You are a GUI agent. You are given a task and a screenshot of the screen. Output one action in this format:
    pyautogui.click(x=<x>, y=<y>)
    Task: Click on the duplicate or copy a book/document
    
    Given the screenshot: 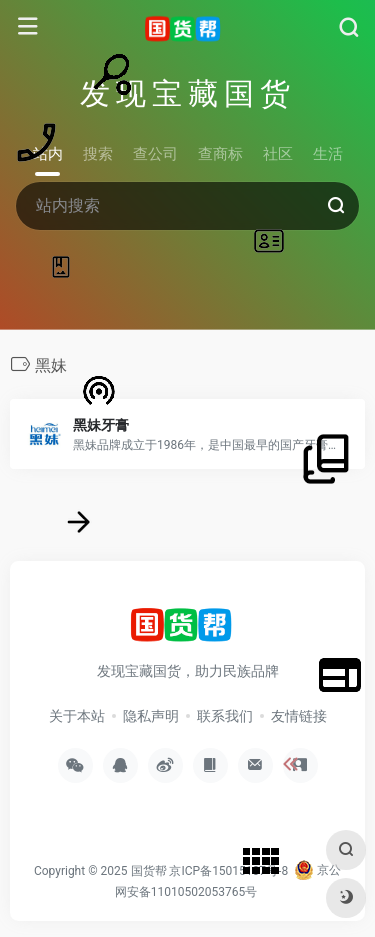 What is the action you would take?
    pyautogui.click(x=326, y=459)
    